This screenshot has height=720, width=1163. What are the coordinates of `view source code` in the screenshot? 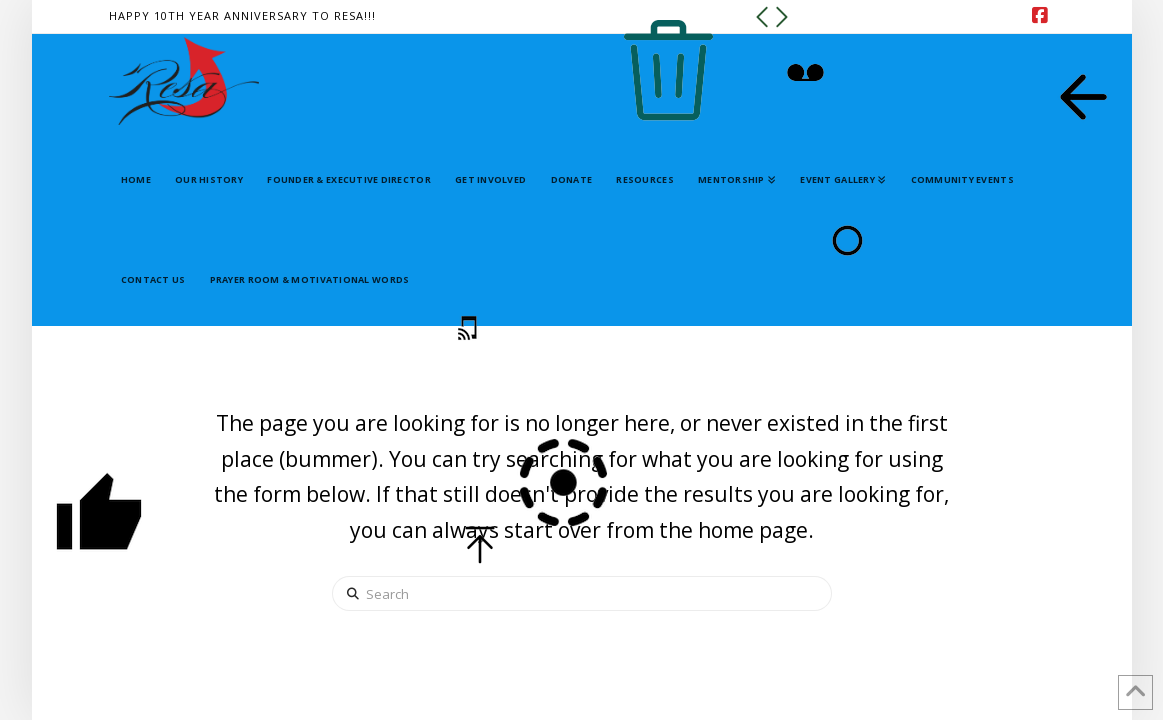 It's located at (772, 17).